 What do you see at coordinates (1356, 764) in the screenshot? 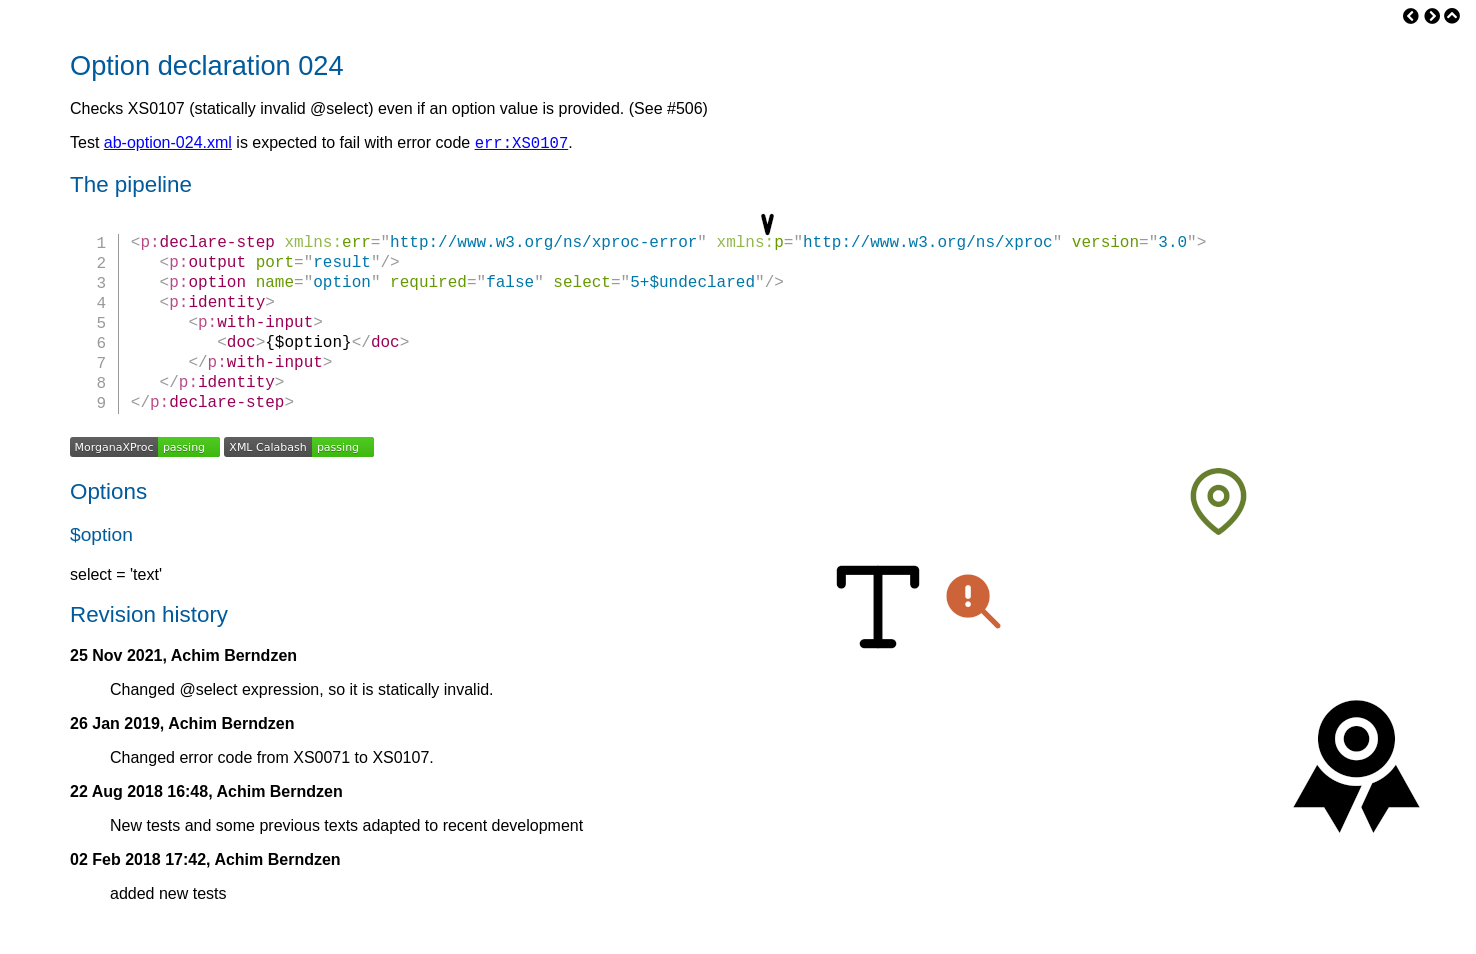
I see `indicates an award or achievement` at bounding box center [1356, 764].